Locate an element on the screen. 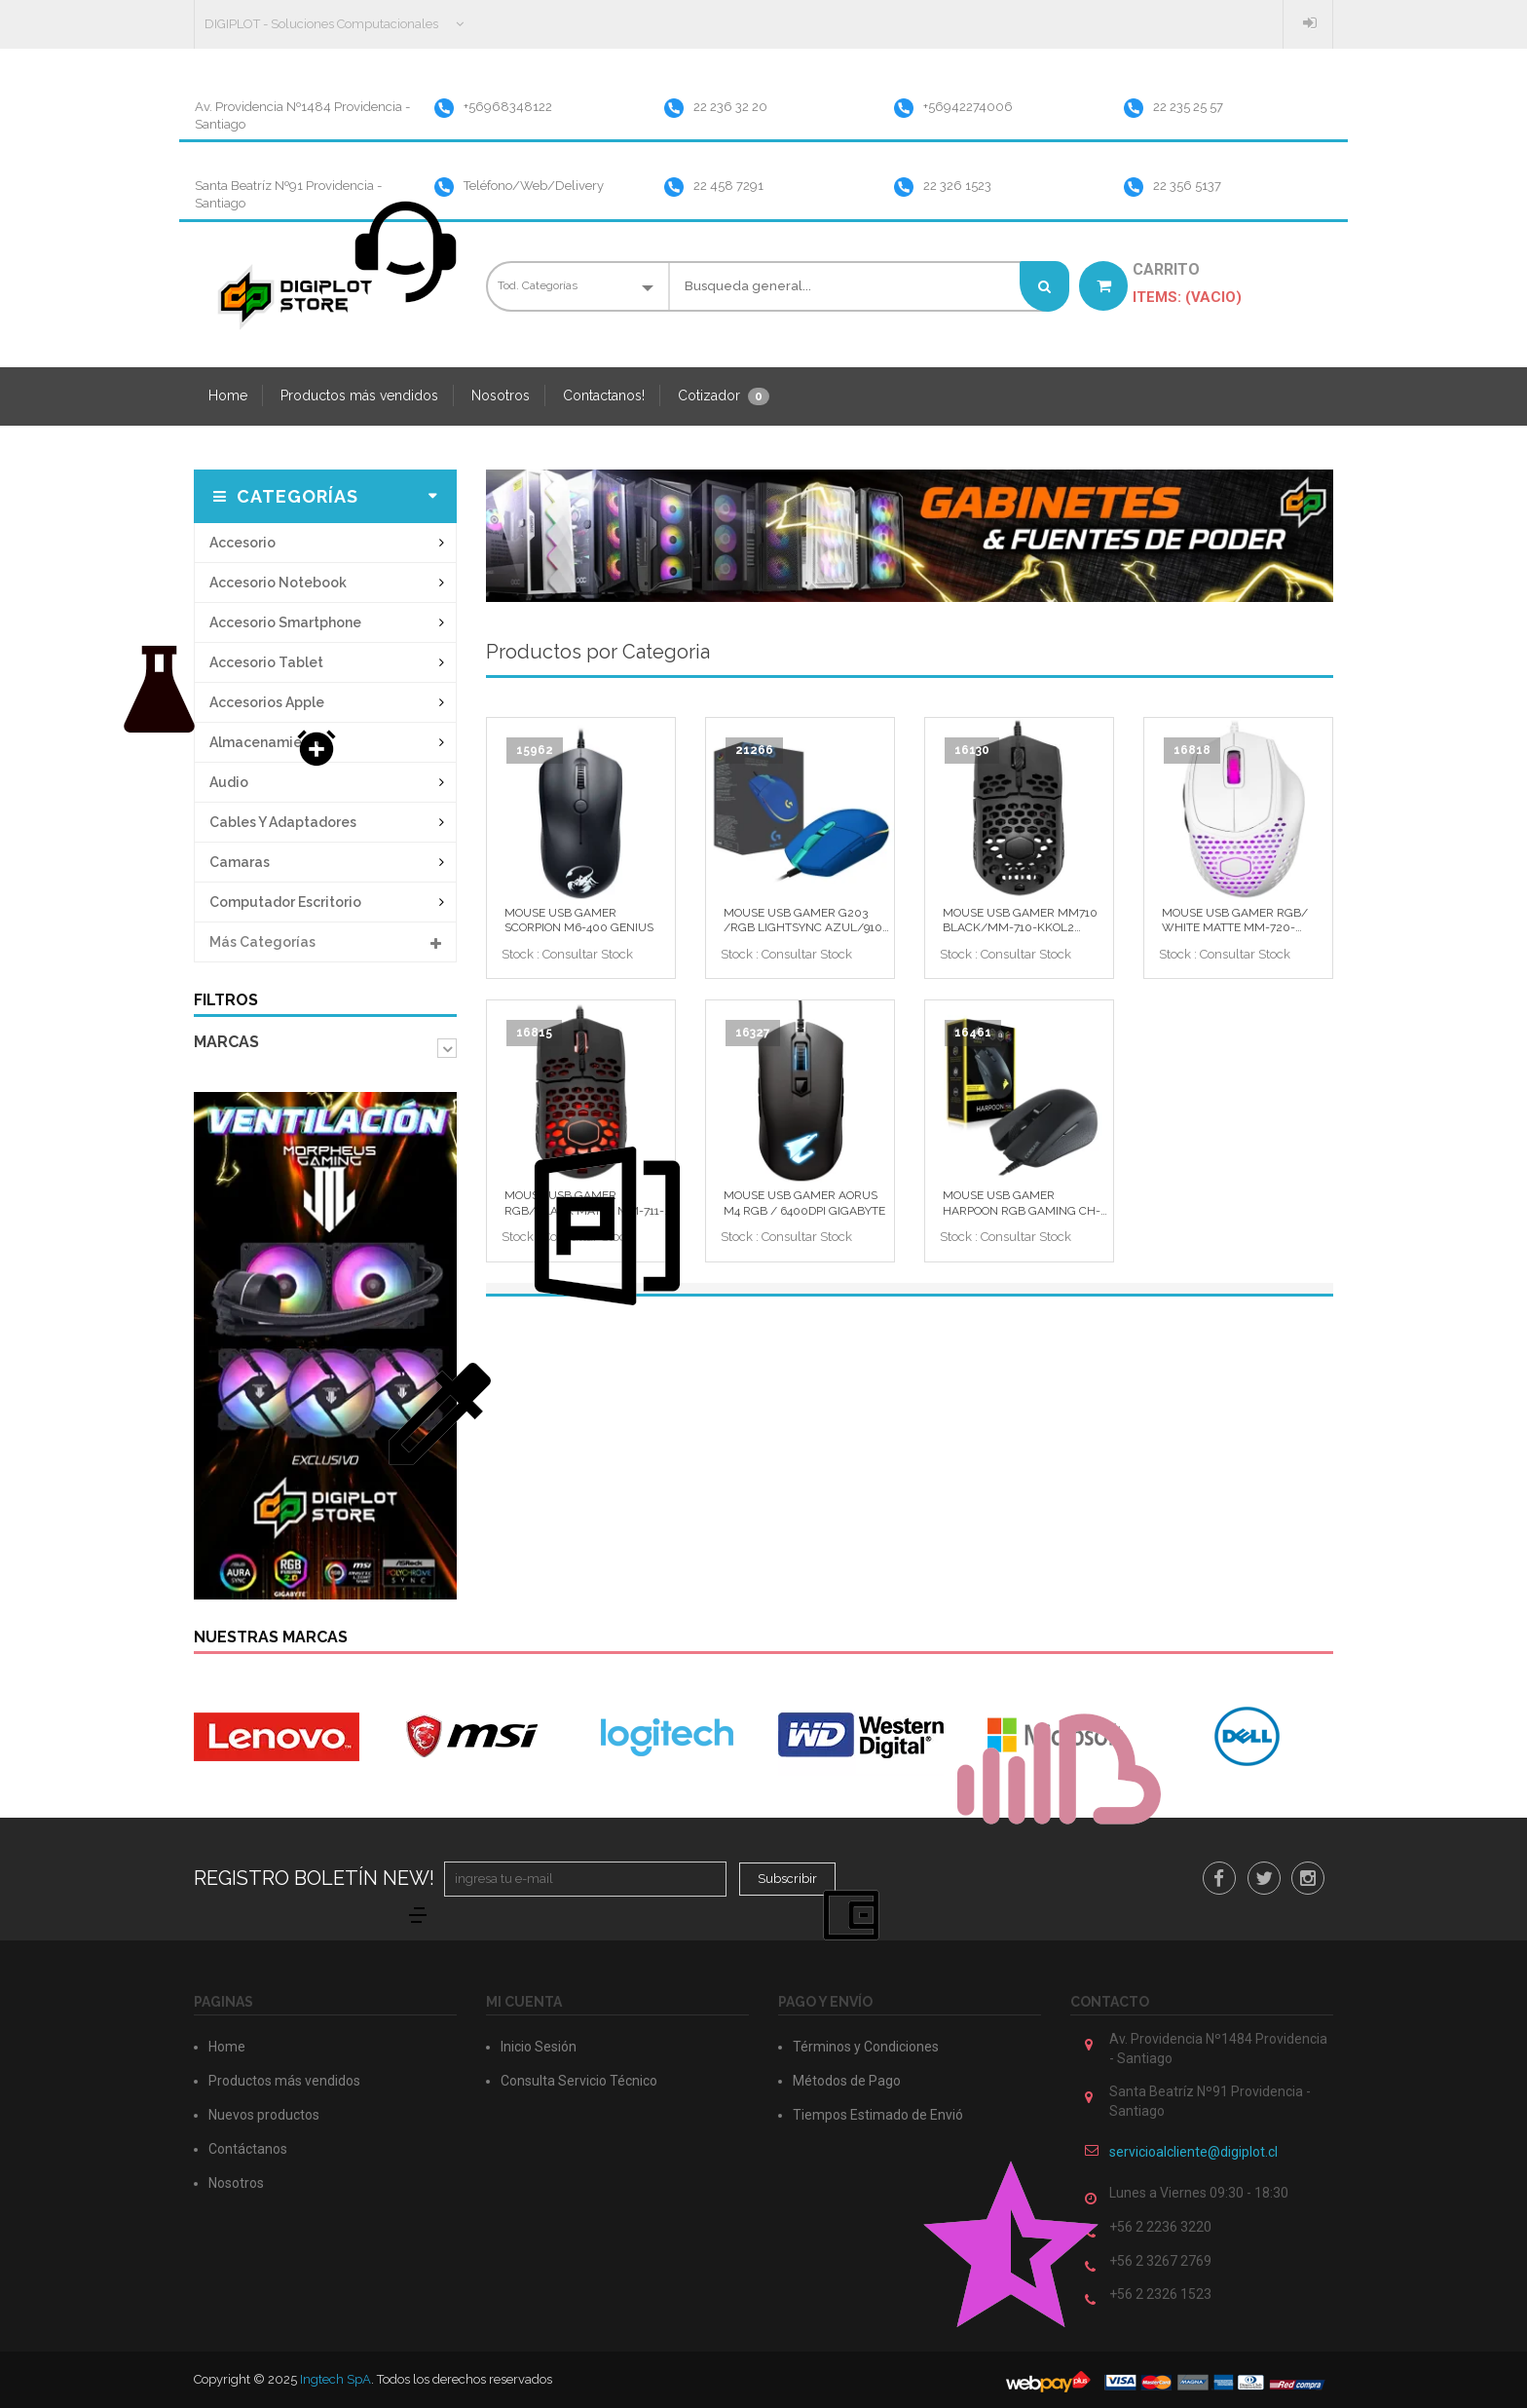 This screenshot has width=1527, height=2408. color picker tool for sampling colors is located at coordinates (441, 1412).